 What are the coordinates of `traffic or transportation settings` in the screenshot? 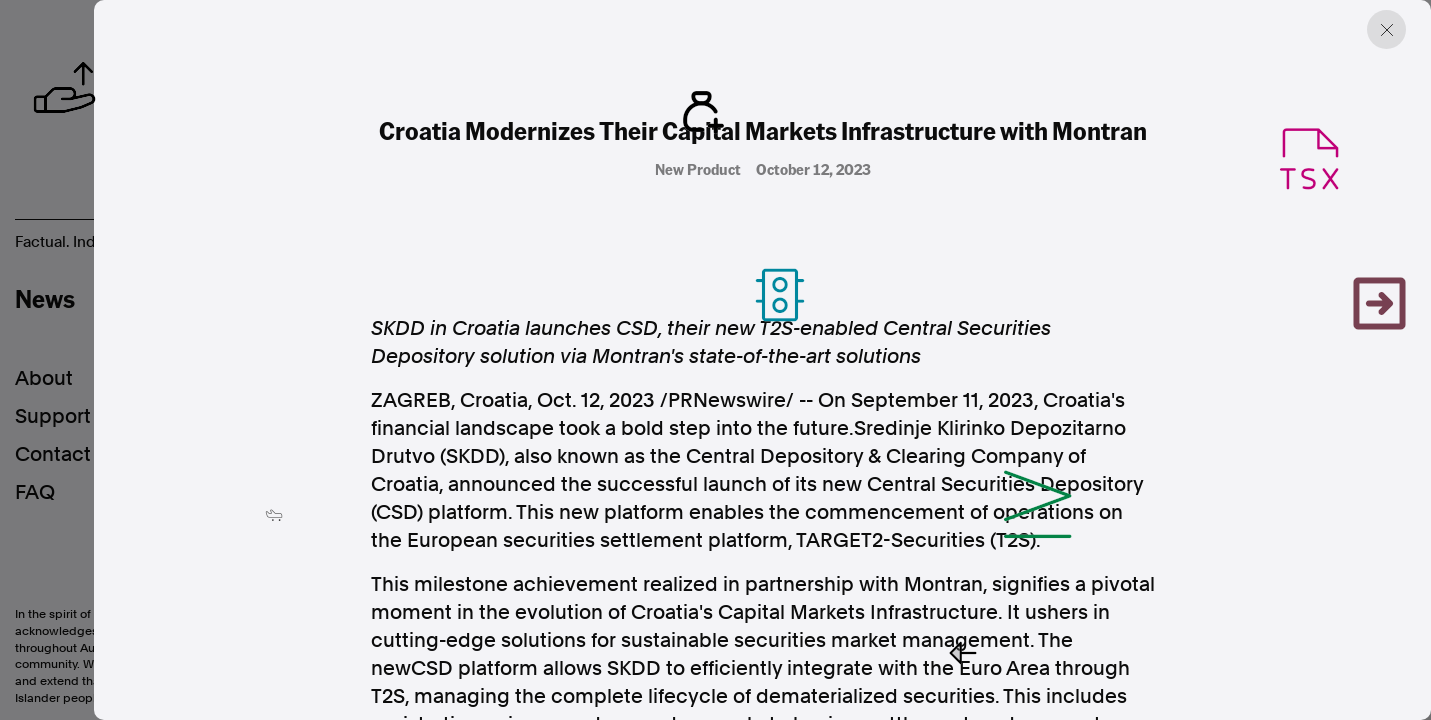 It's located at (780, 295).